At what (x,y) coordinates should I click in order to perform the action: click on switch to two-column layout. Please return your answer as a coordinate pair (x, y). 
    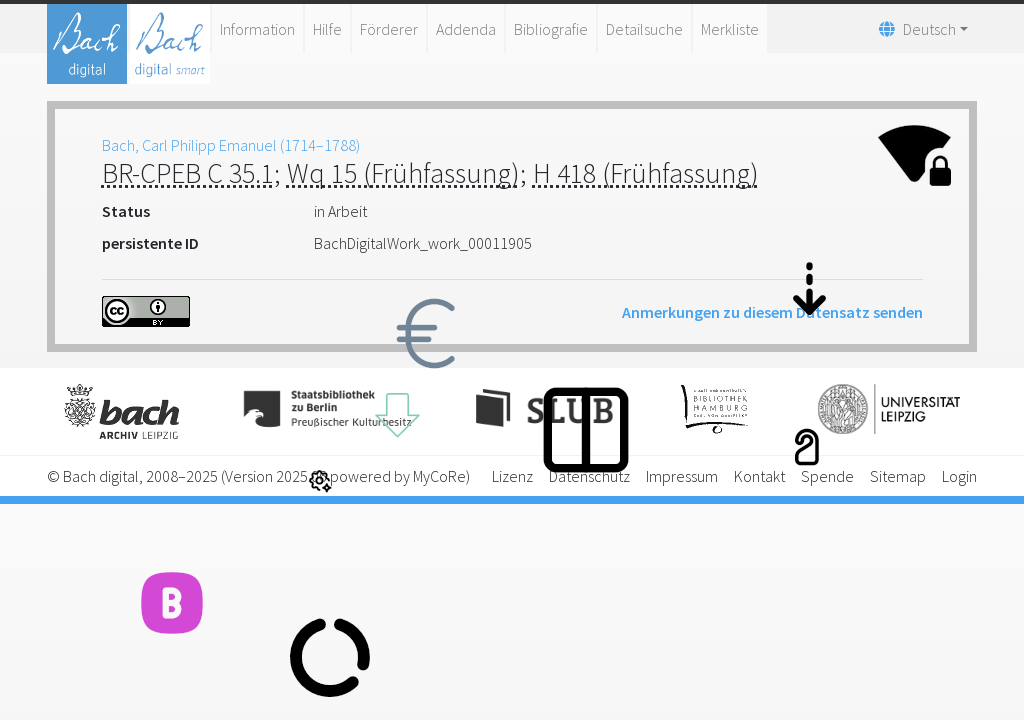
    Looking at the image, I should click on (586, 430).